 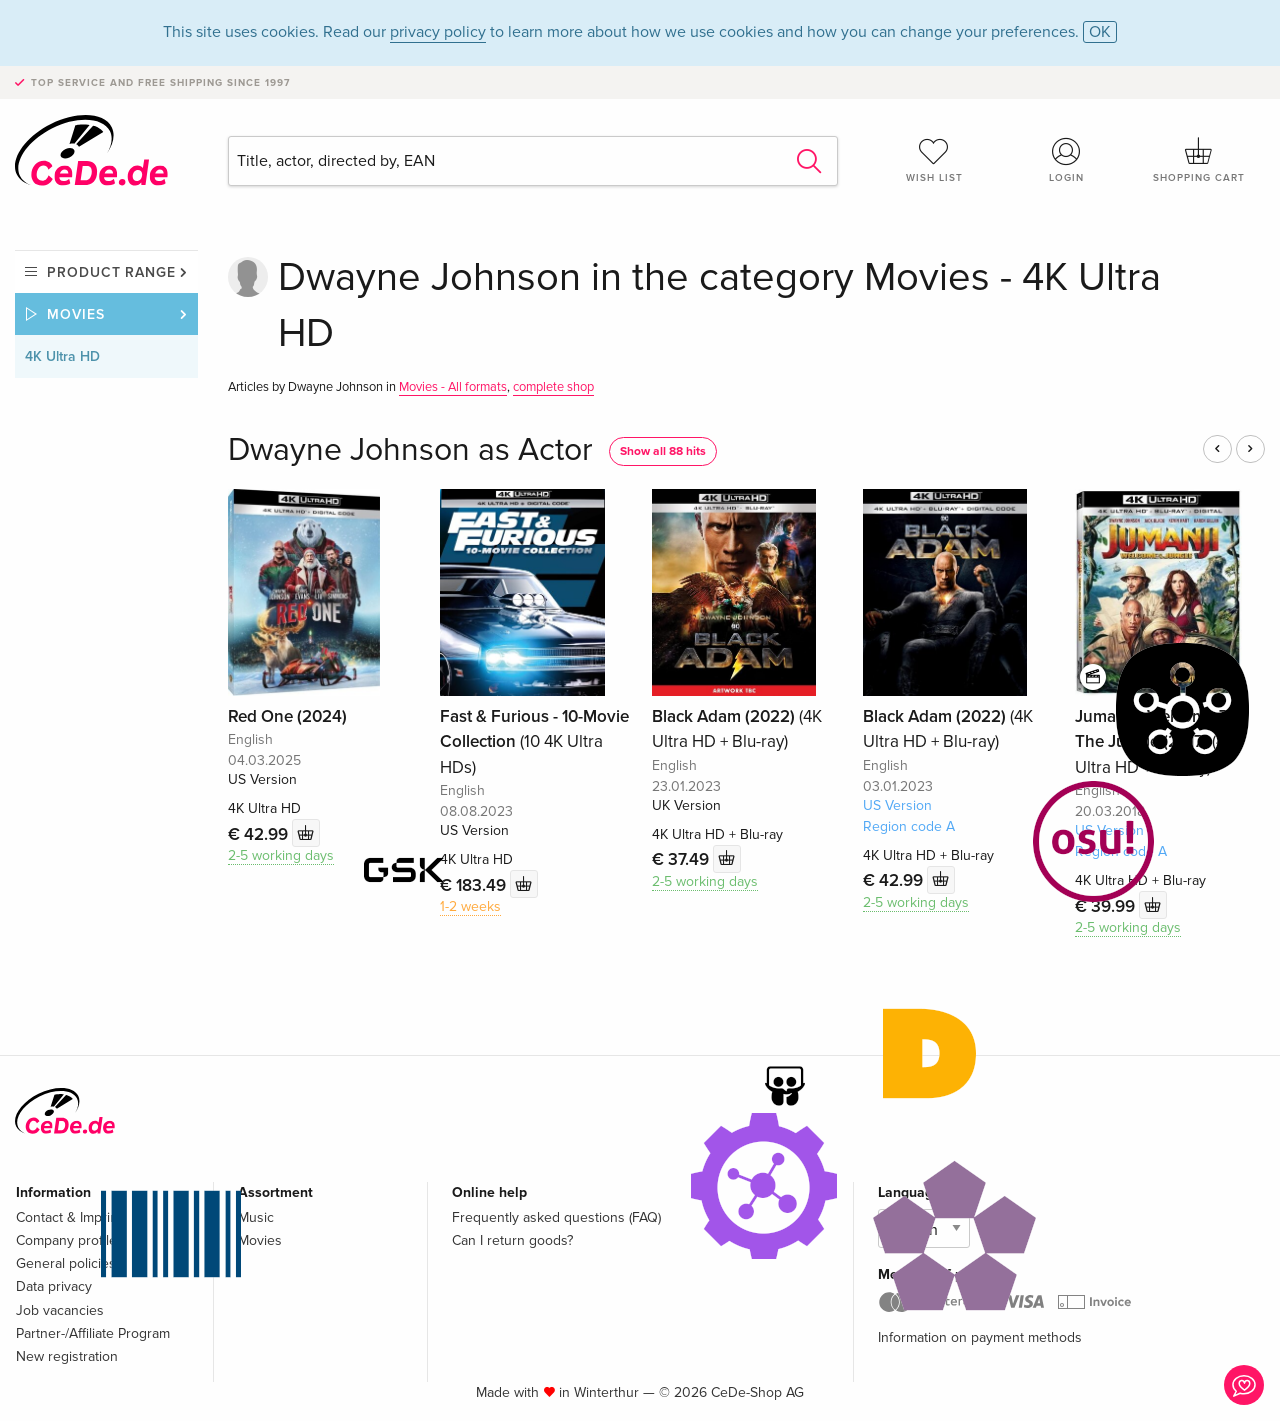 What do you see at coordinates (954, 1235) in the screenshot?
I see `rootssage app or service logo` at bounding box center [954, 1235].